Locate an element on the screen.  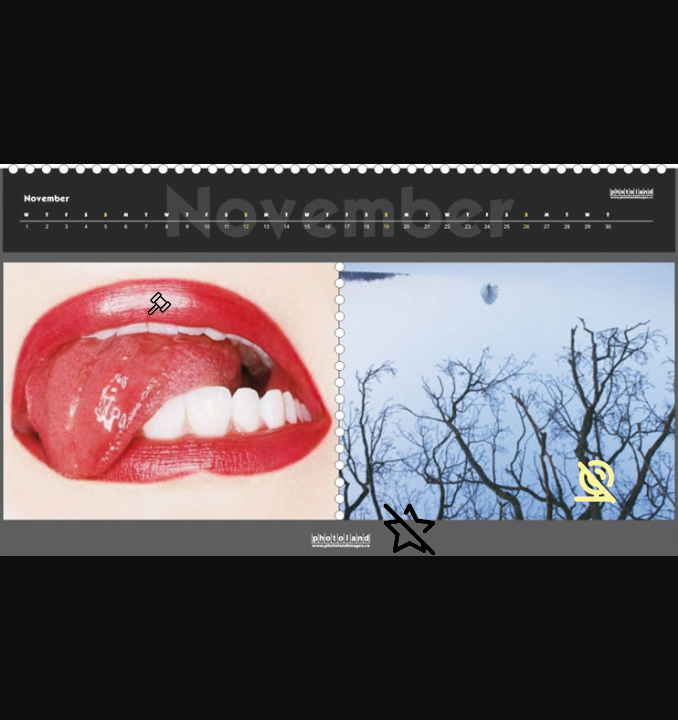
access legal or terms of service information is located at coordinates (158, 304).